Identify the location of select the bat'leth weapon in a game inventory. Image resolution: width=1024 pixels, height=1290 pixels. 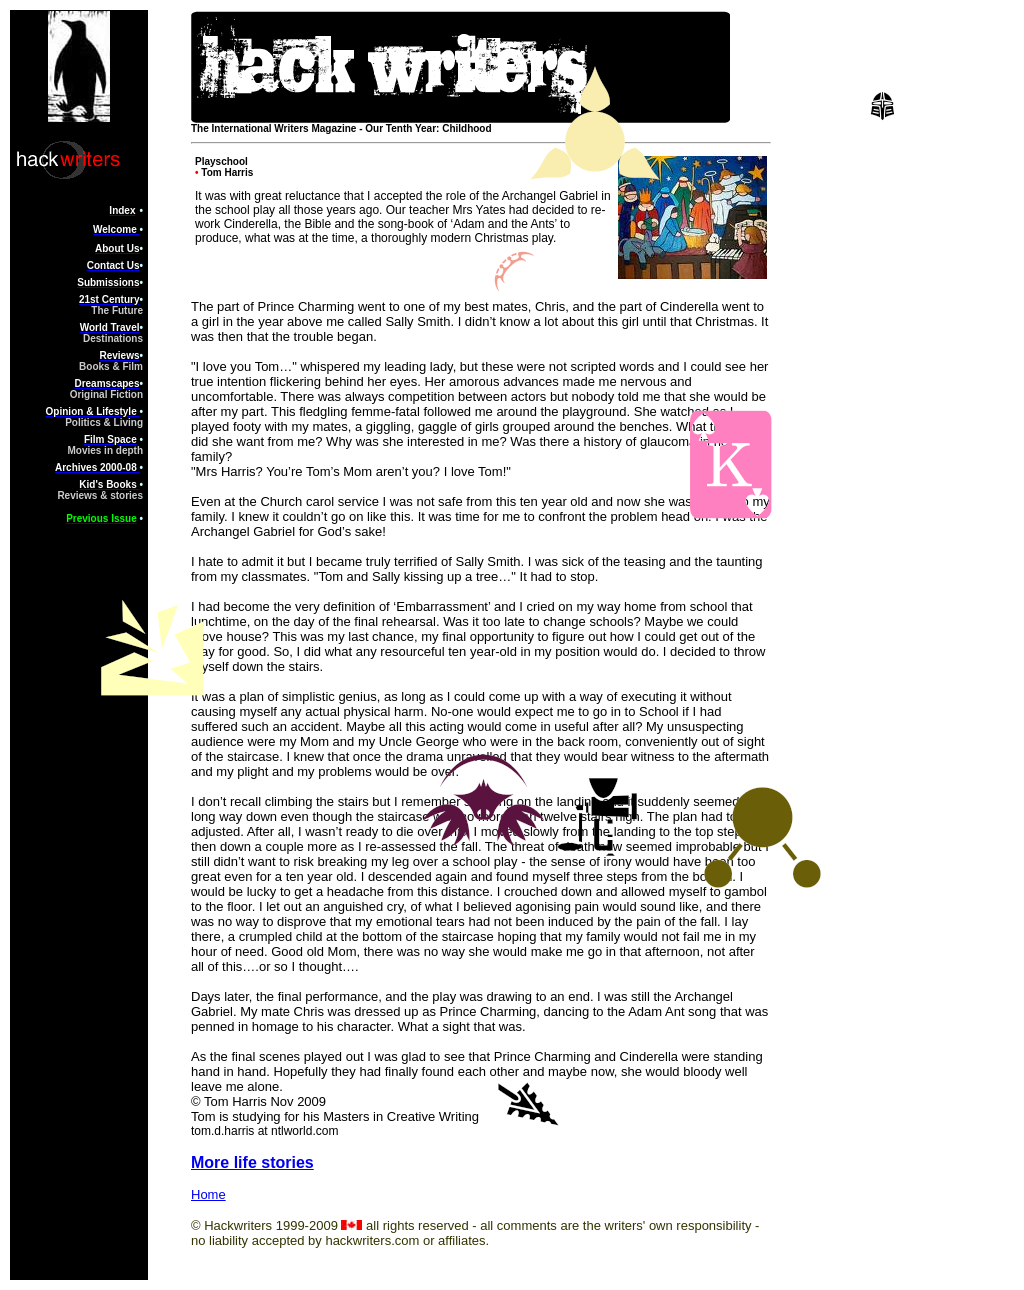
(514, 271).